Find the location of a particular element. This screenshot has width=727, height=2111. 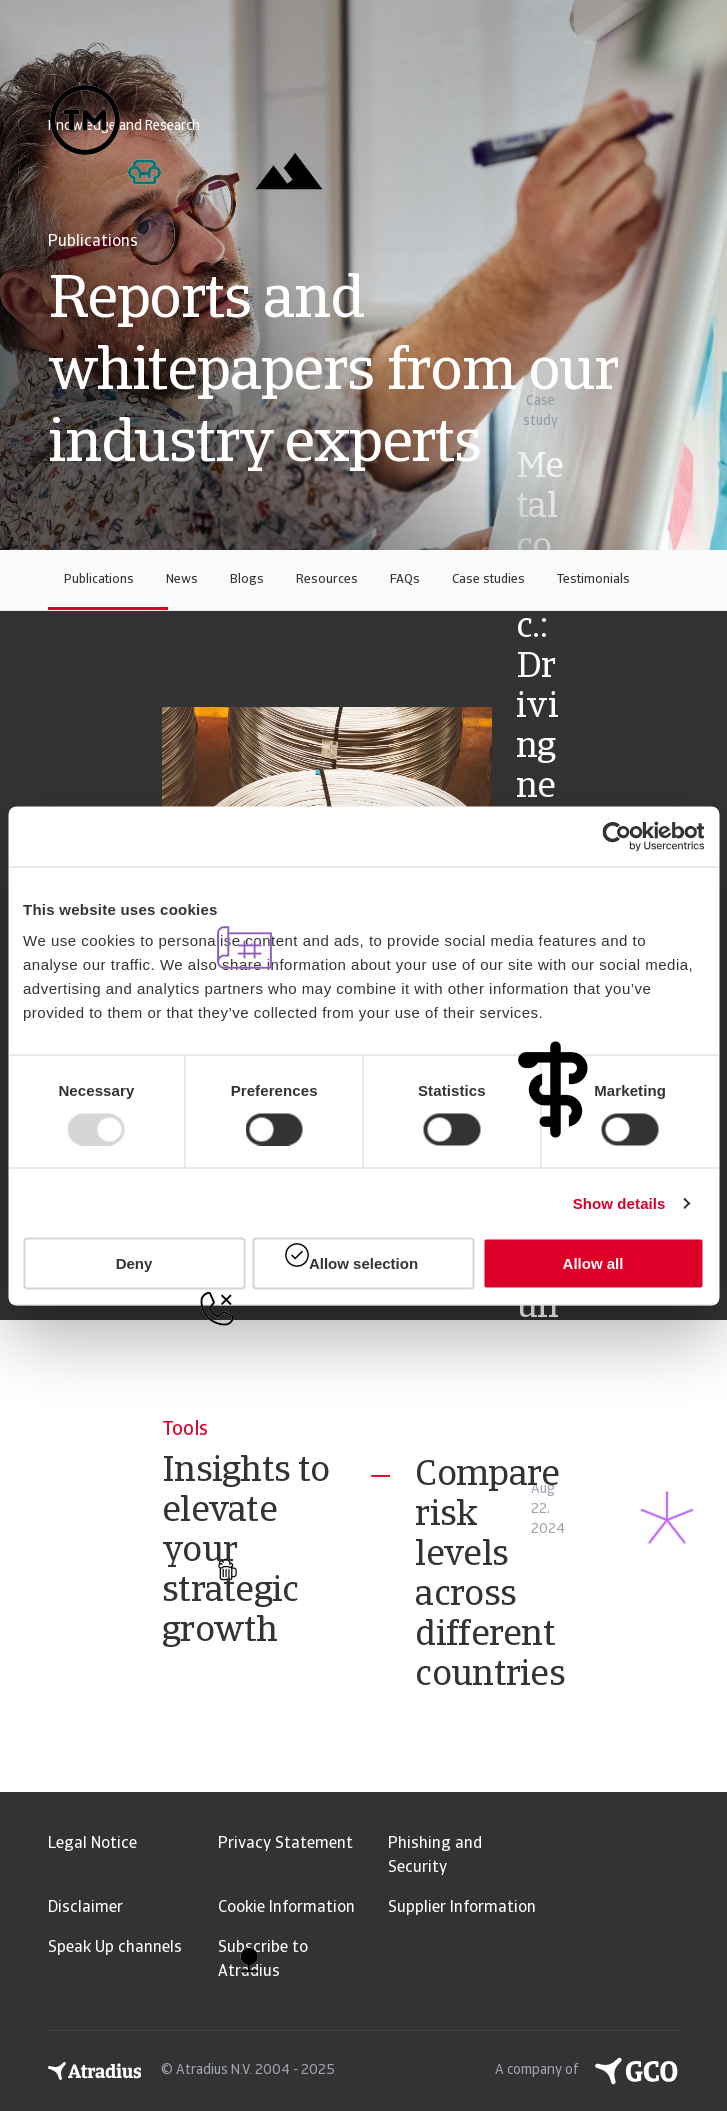

view project blueprints or schematics is located at coordinates (244, 949).